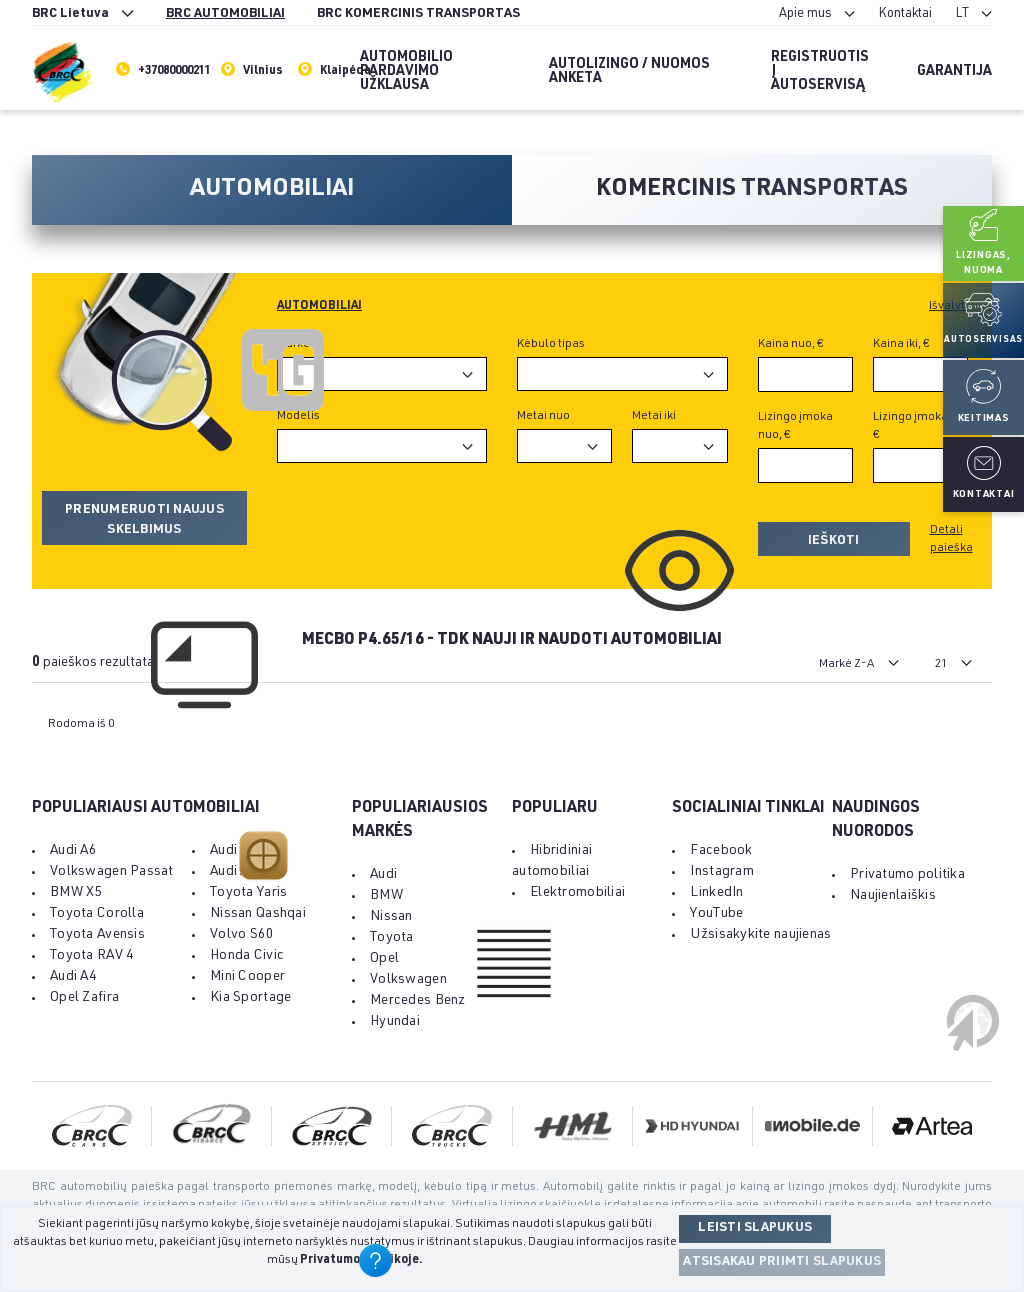 Image resolution: width=1024 pixels, height=1292 pixels. I want to click on indicates active 4G cellular network connection, so click(283, 370).